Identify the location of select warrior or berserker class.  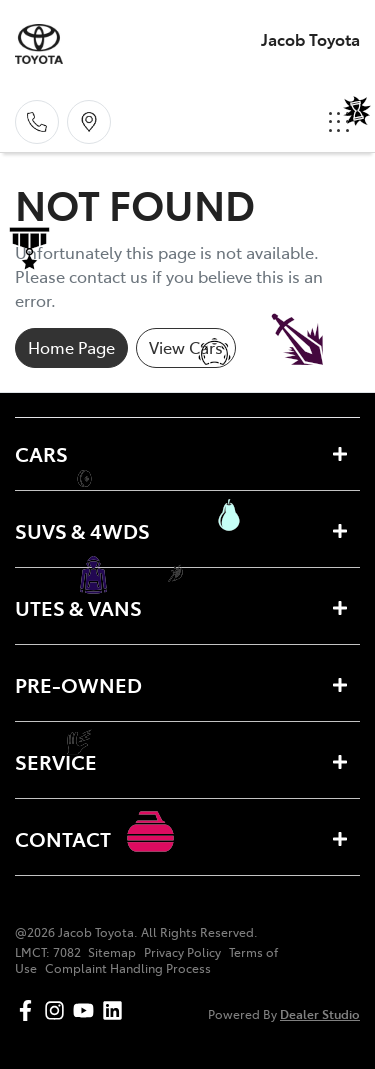
(175, 573).